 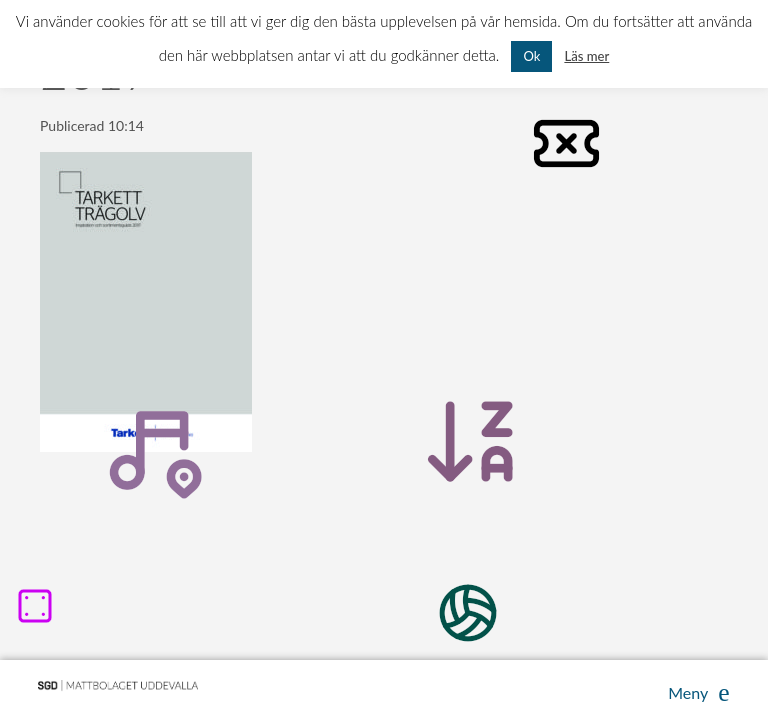 What do you see at coordinates (35, 606) in the screenshot?
I see `open inspection panel or diagnostic view` at bounding box center [35, 606].